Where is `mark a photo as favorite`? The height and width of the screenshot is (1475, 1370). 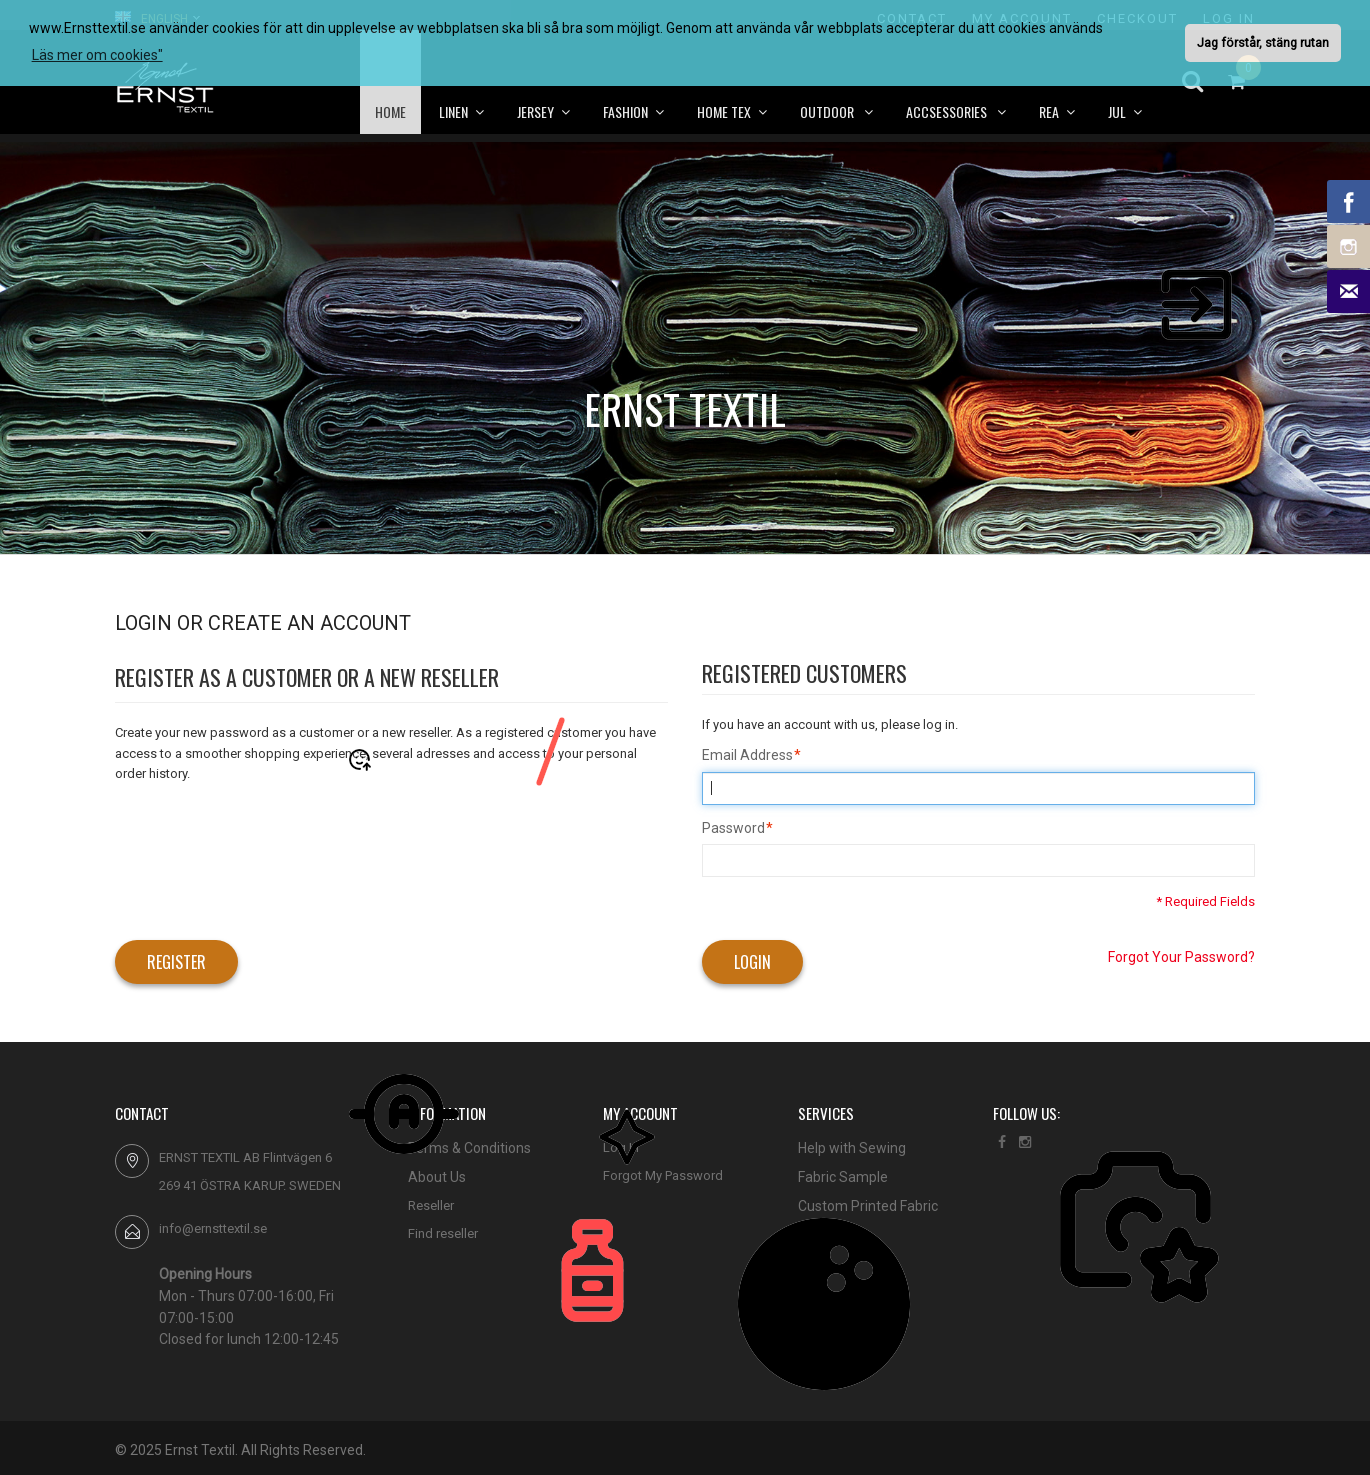 mark a photo as favorite is located at coordinates (1135, 1219).